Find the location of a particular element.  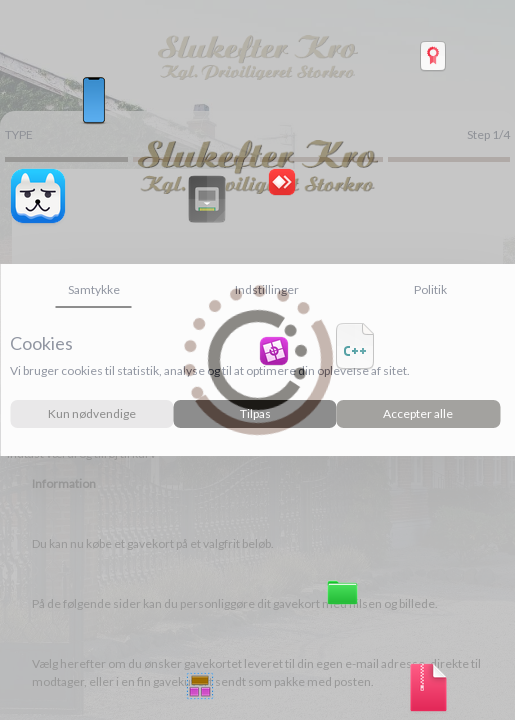

open Alpaca AI chat application is located at coordinates (38, 196).